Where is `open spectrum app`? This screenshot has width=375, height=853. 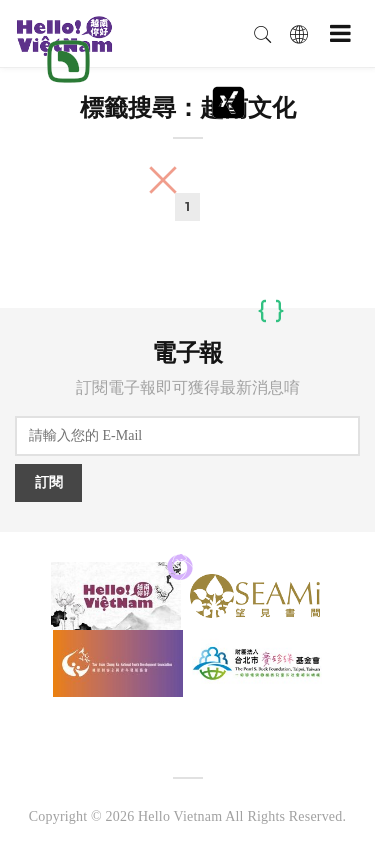 open spectrum app is located at coordinates (68, 61).